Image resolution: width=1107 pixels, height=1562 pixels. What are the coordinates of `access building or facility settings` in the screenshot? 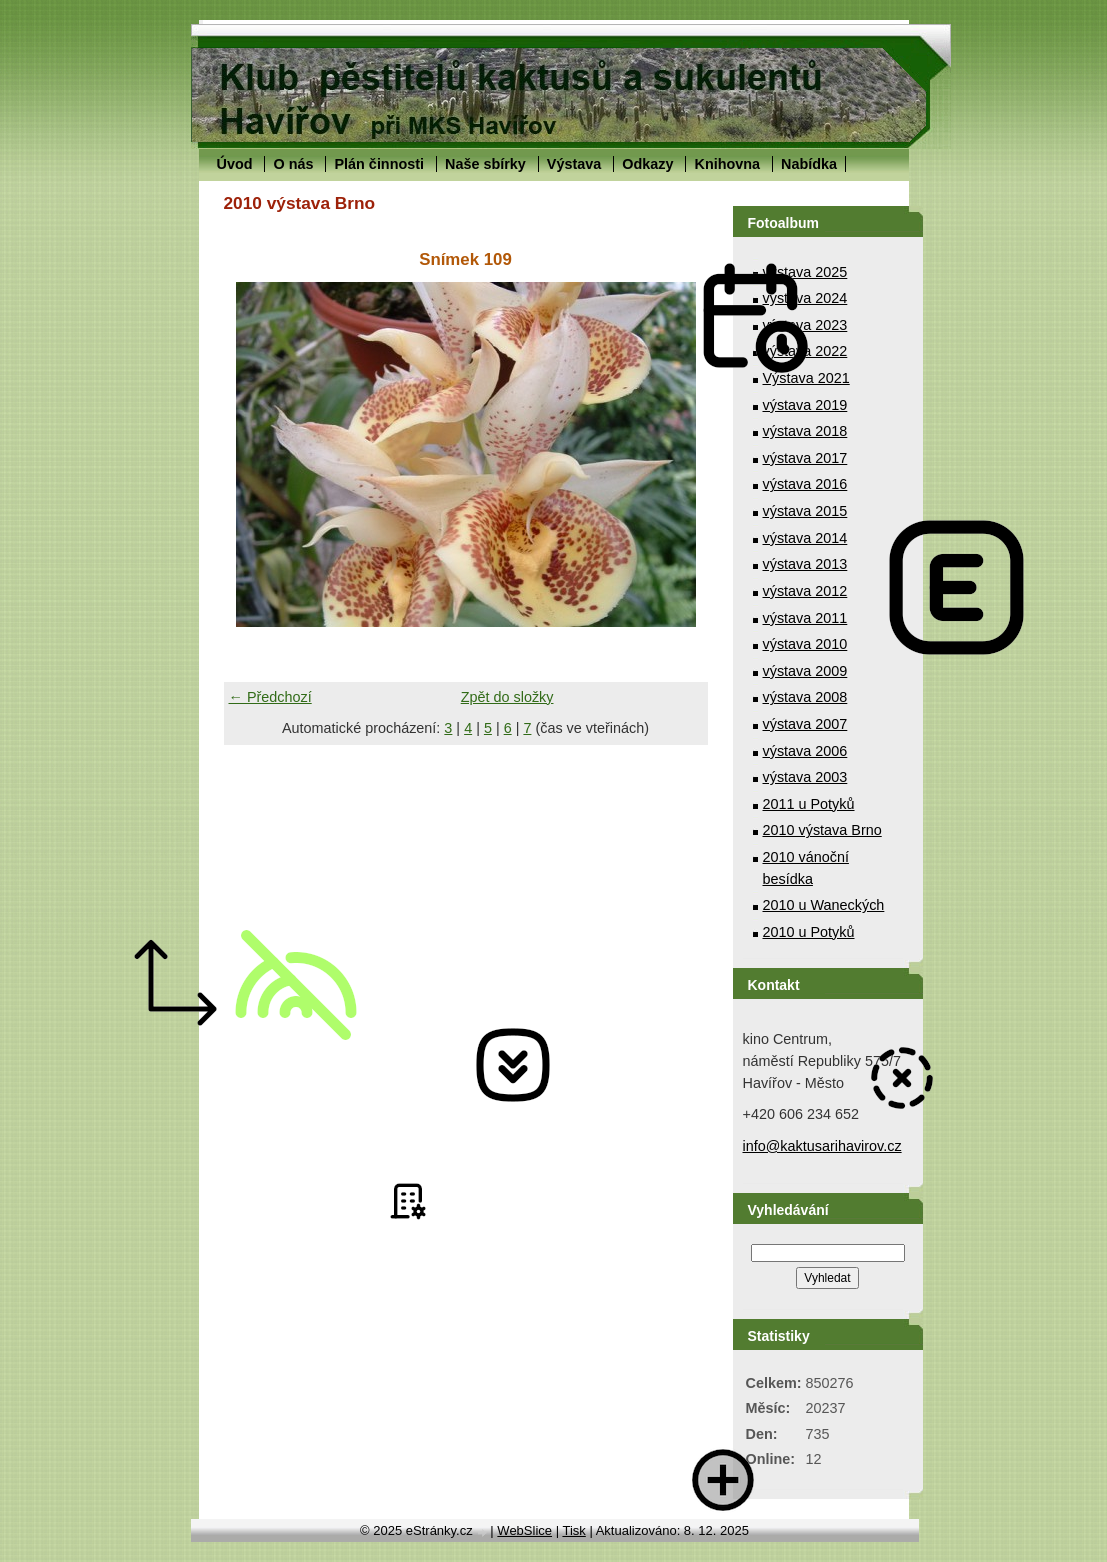 It's located at (408, 1201).